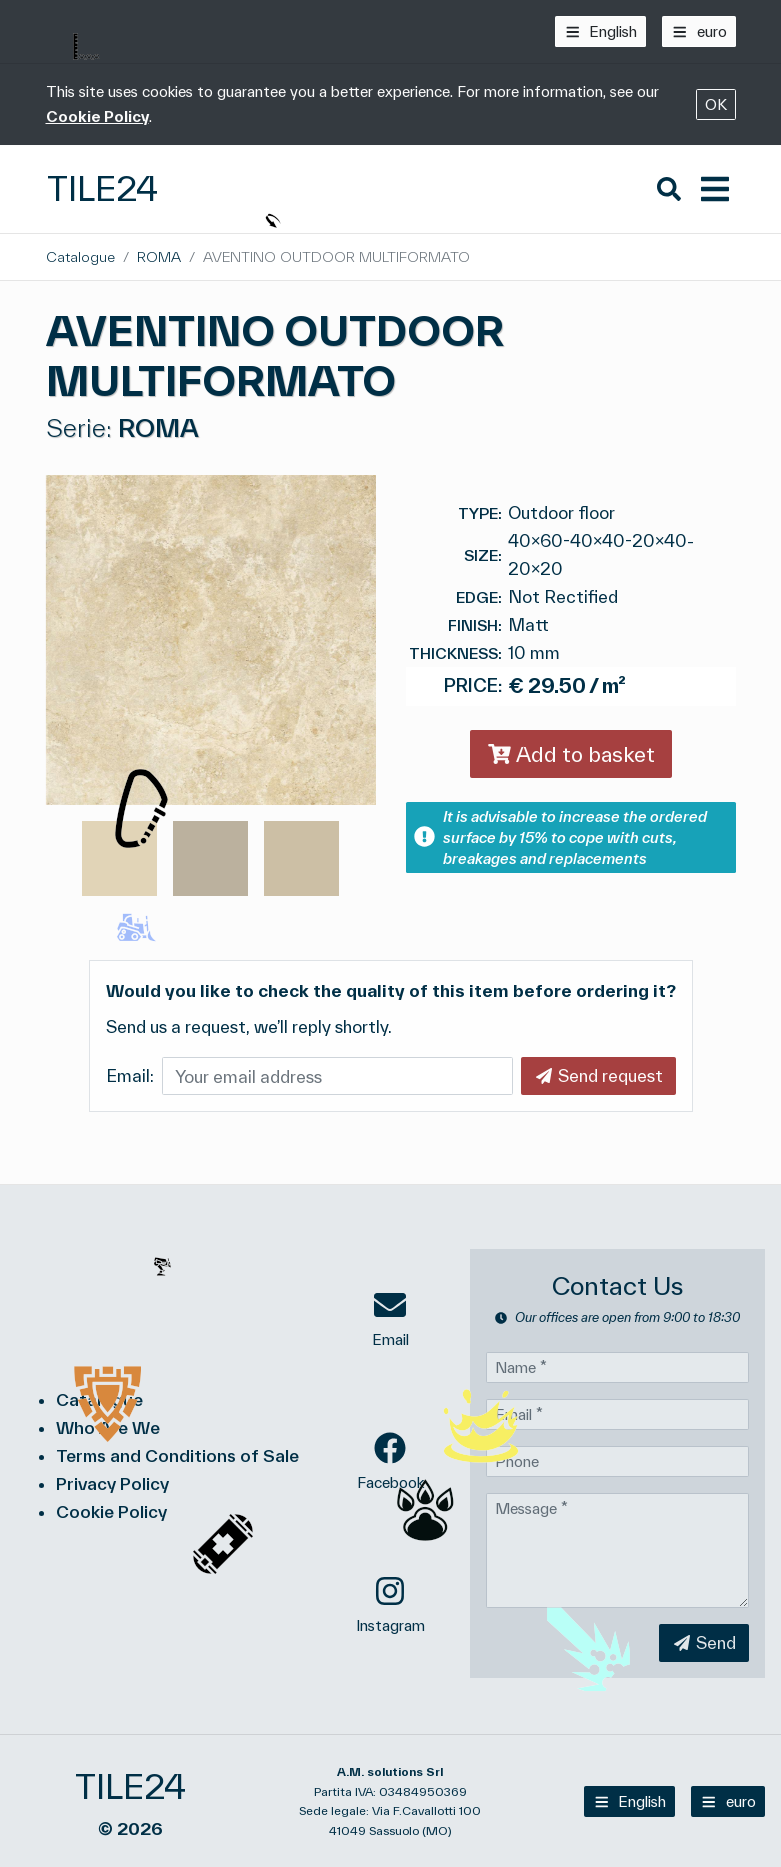 This screenshot has height=1867, width=781. Describe the element at coordinates (136, 927) in the screenshot. I see `construction or demolition in progress` at that location.